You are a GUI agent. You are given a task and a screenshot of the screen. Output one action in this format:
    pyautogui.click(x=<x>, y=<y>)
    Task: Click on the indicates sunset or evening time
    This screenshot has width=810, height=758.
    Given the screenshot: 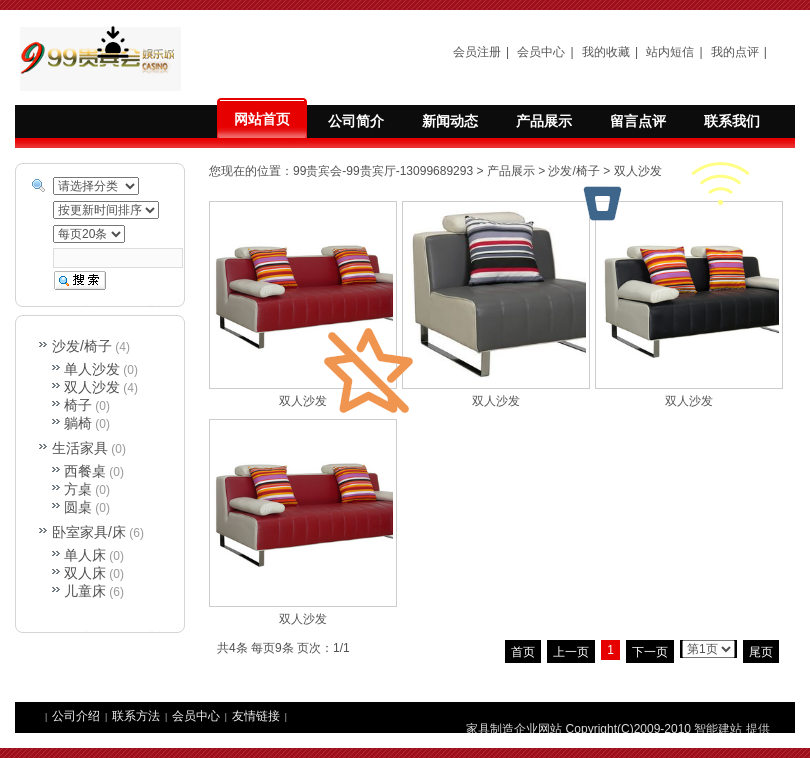 What is the action you would take?
    pyautogui.click(x=113, y=42)
    